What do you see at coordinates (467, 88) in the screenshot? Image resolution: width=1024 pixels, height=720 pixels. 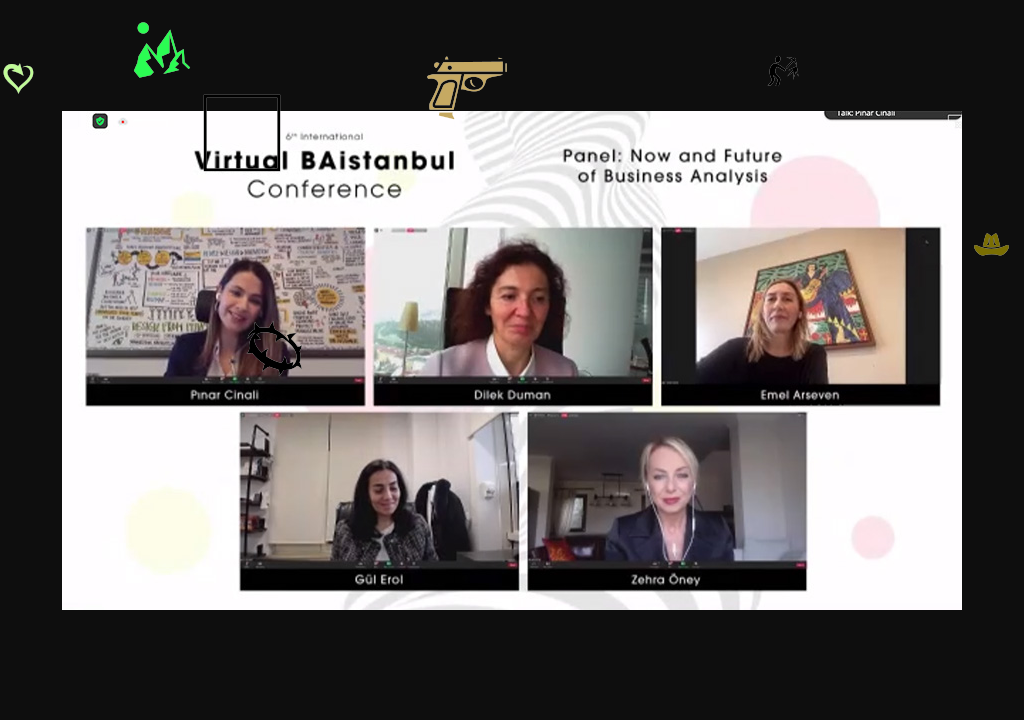 I see `select pistol or handgun weapon` at bounding box center [467, 88].